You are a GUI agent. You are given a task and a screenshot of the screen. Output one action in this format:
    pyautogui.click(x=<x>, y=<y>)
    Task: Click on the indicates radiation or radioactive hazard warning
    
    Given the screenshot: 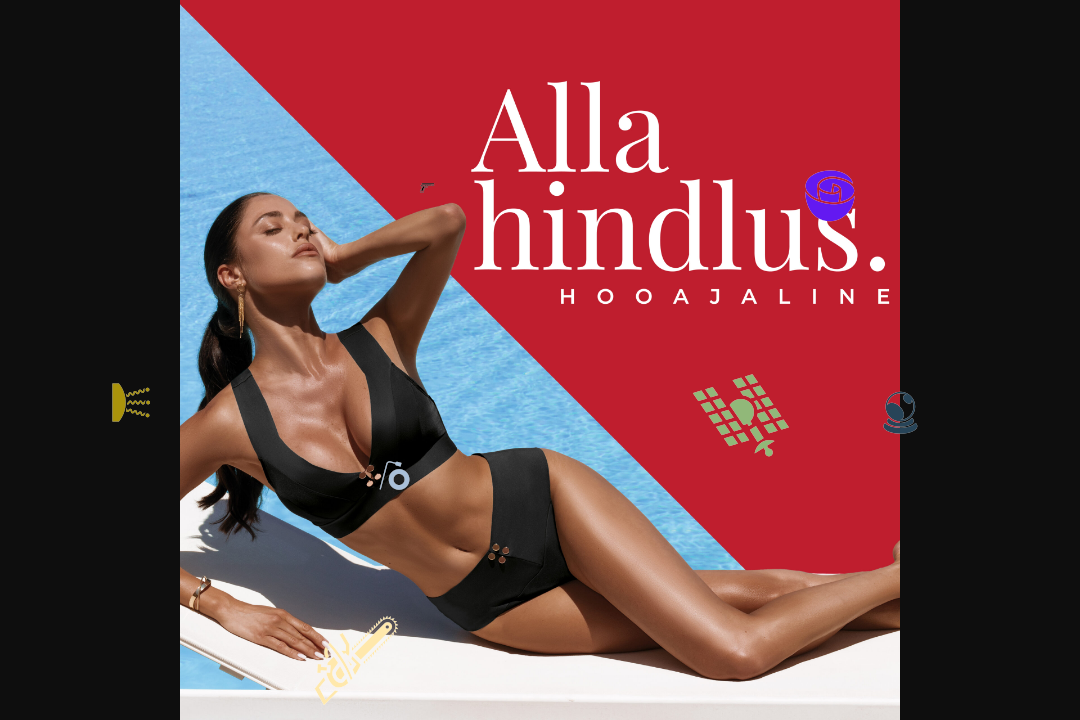 What is the action you would take?
    pyautogui.click(x=131, y=402)
    